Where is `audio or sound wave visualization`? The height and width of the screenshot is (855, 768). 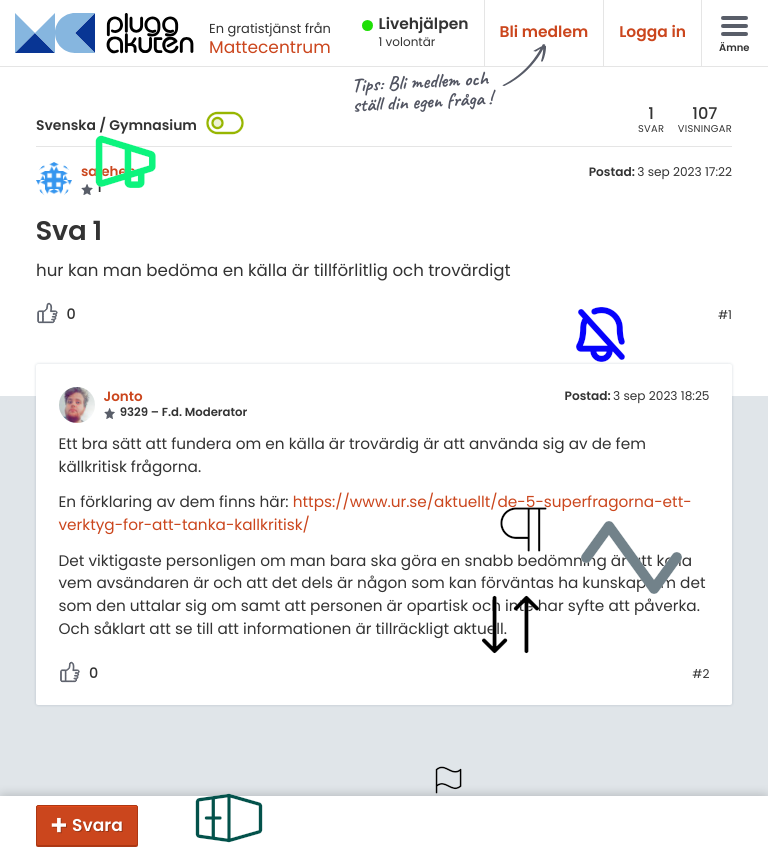
audio or sound wave visualization is located at coordinates (631, 557).